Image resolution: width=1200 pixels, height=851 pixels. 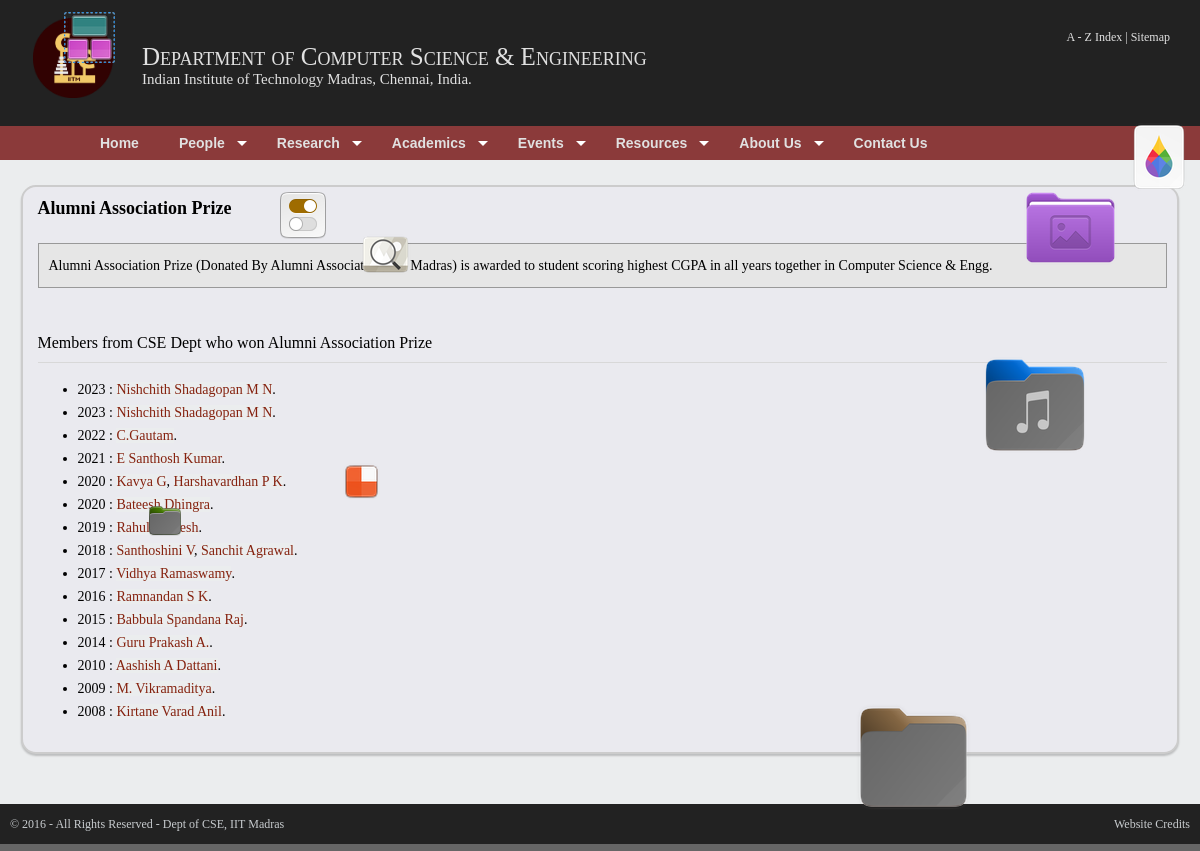 What do you see at coordinates (1070, 227) in the screenshot?
I see `open your images folder` at bounding box center [1070, 227].